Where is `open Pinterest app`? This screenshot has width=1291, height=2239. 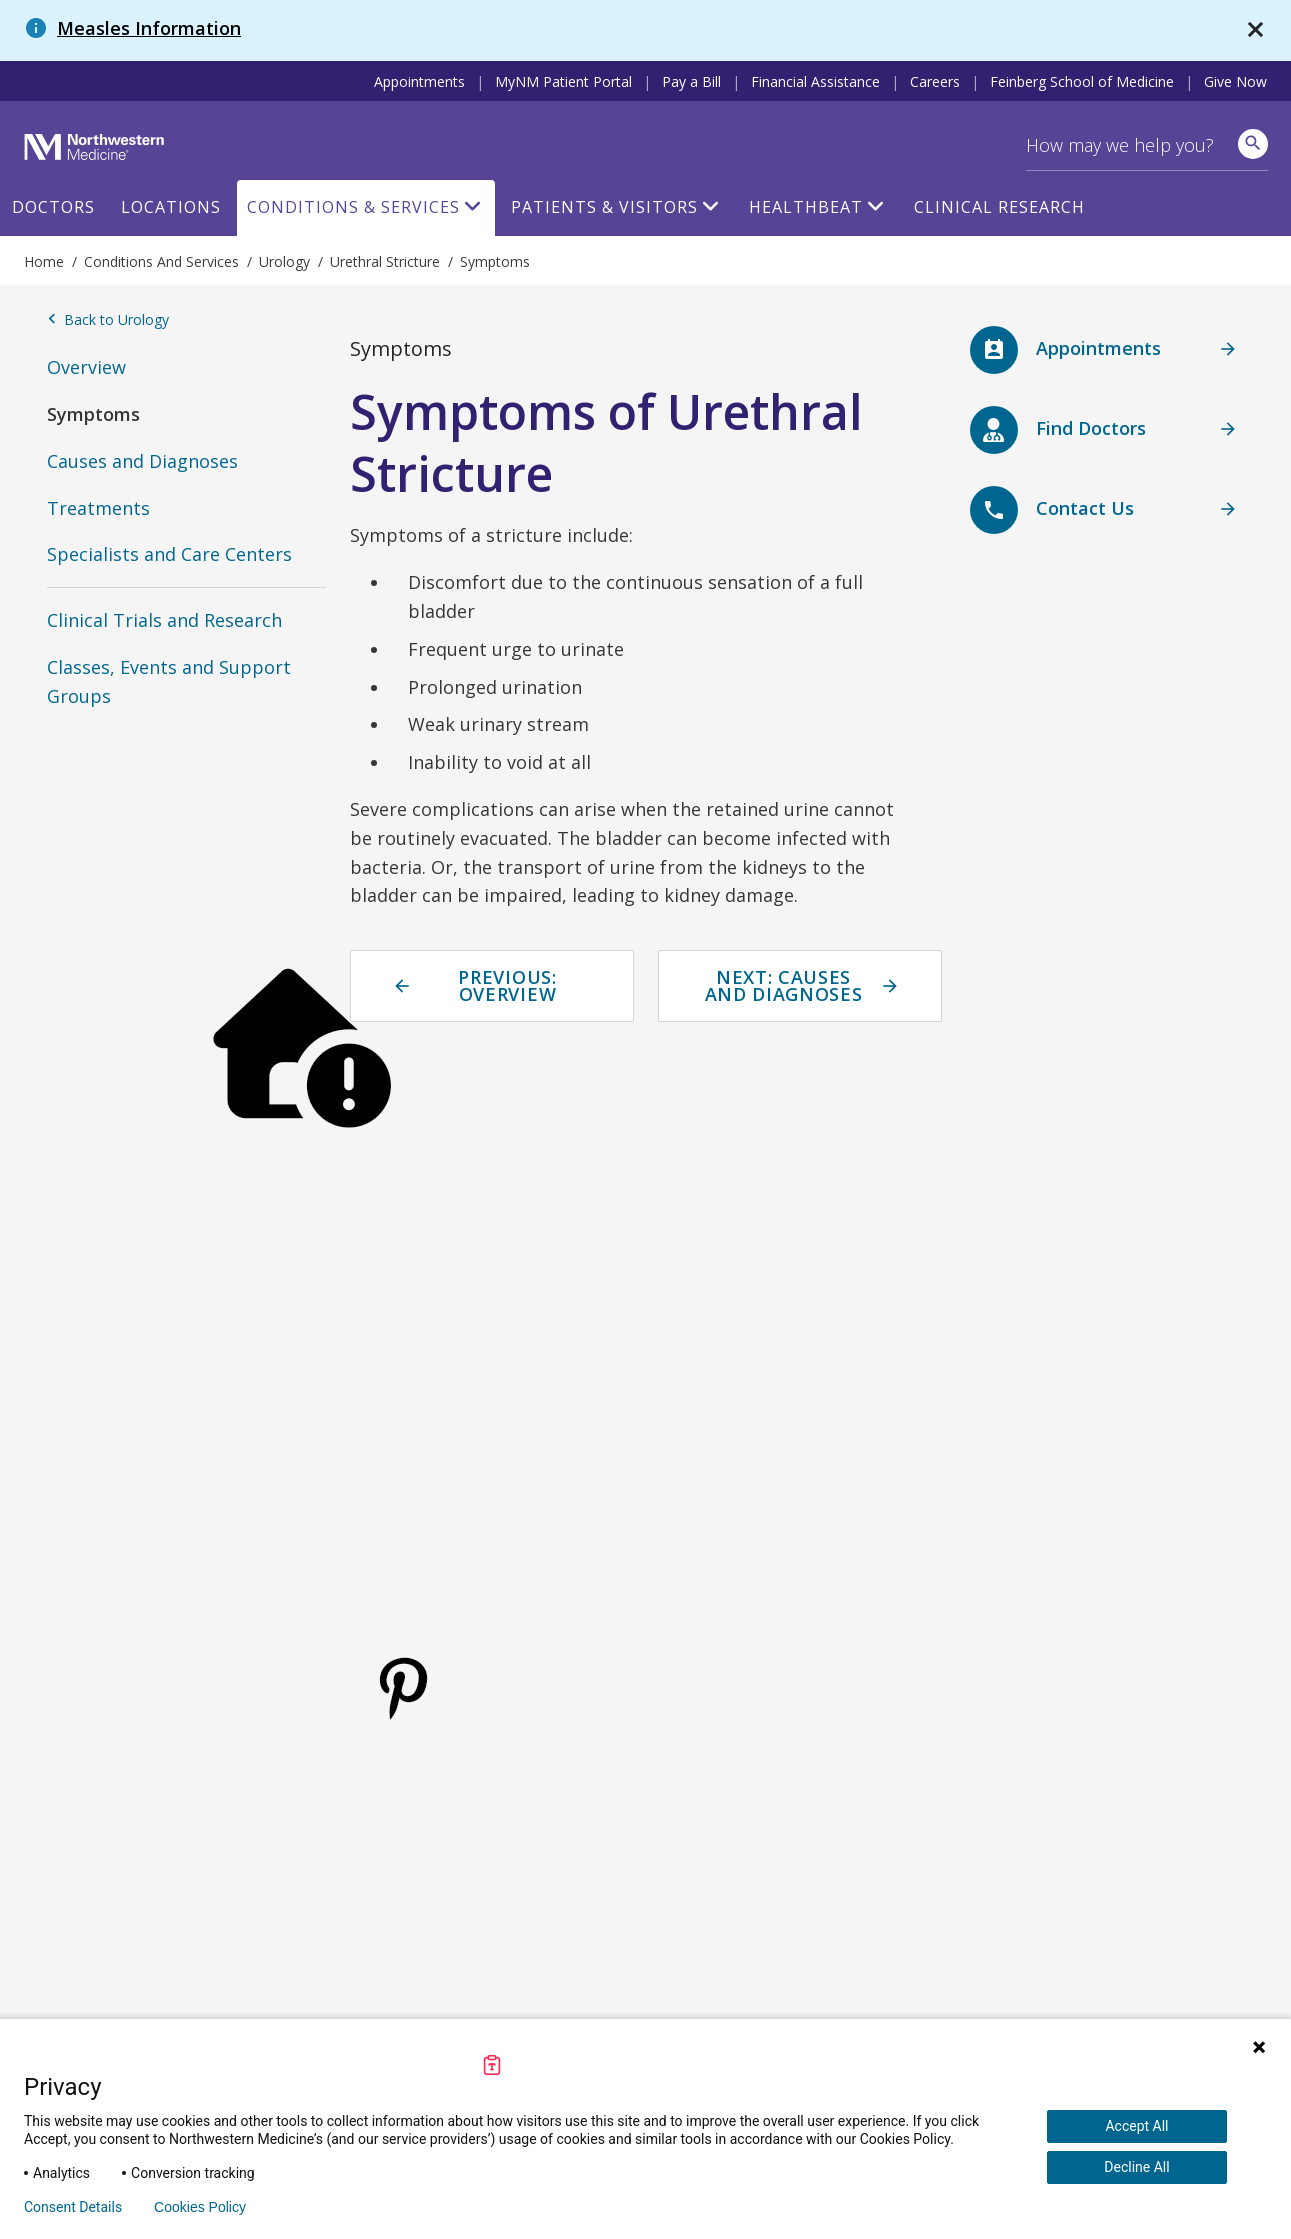
open Pinterest app is located at coordinates (403, 1688).